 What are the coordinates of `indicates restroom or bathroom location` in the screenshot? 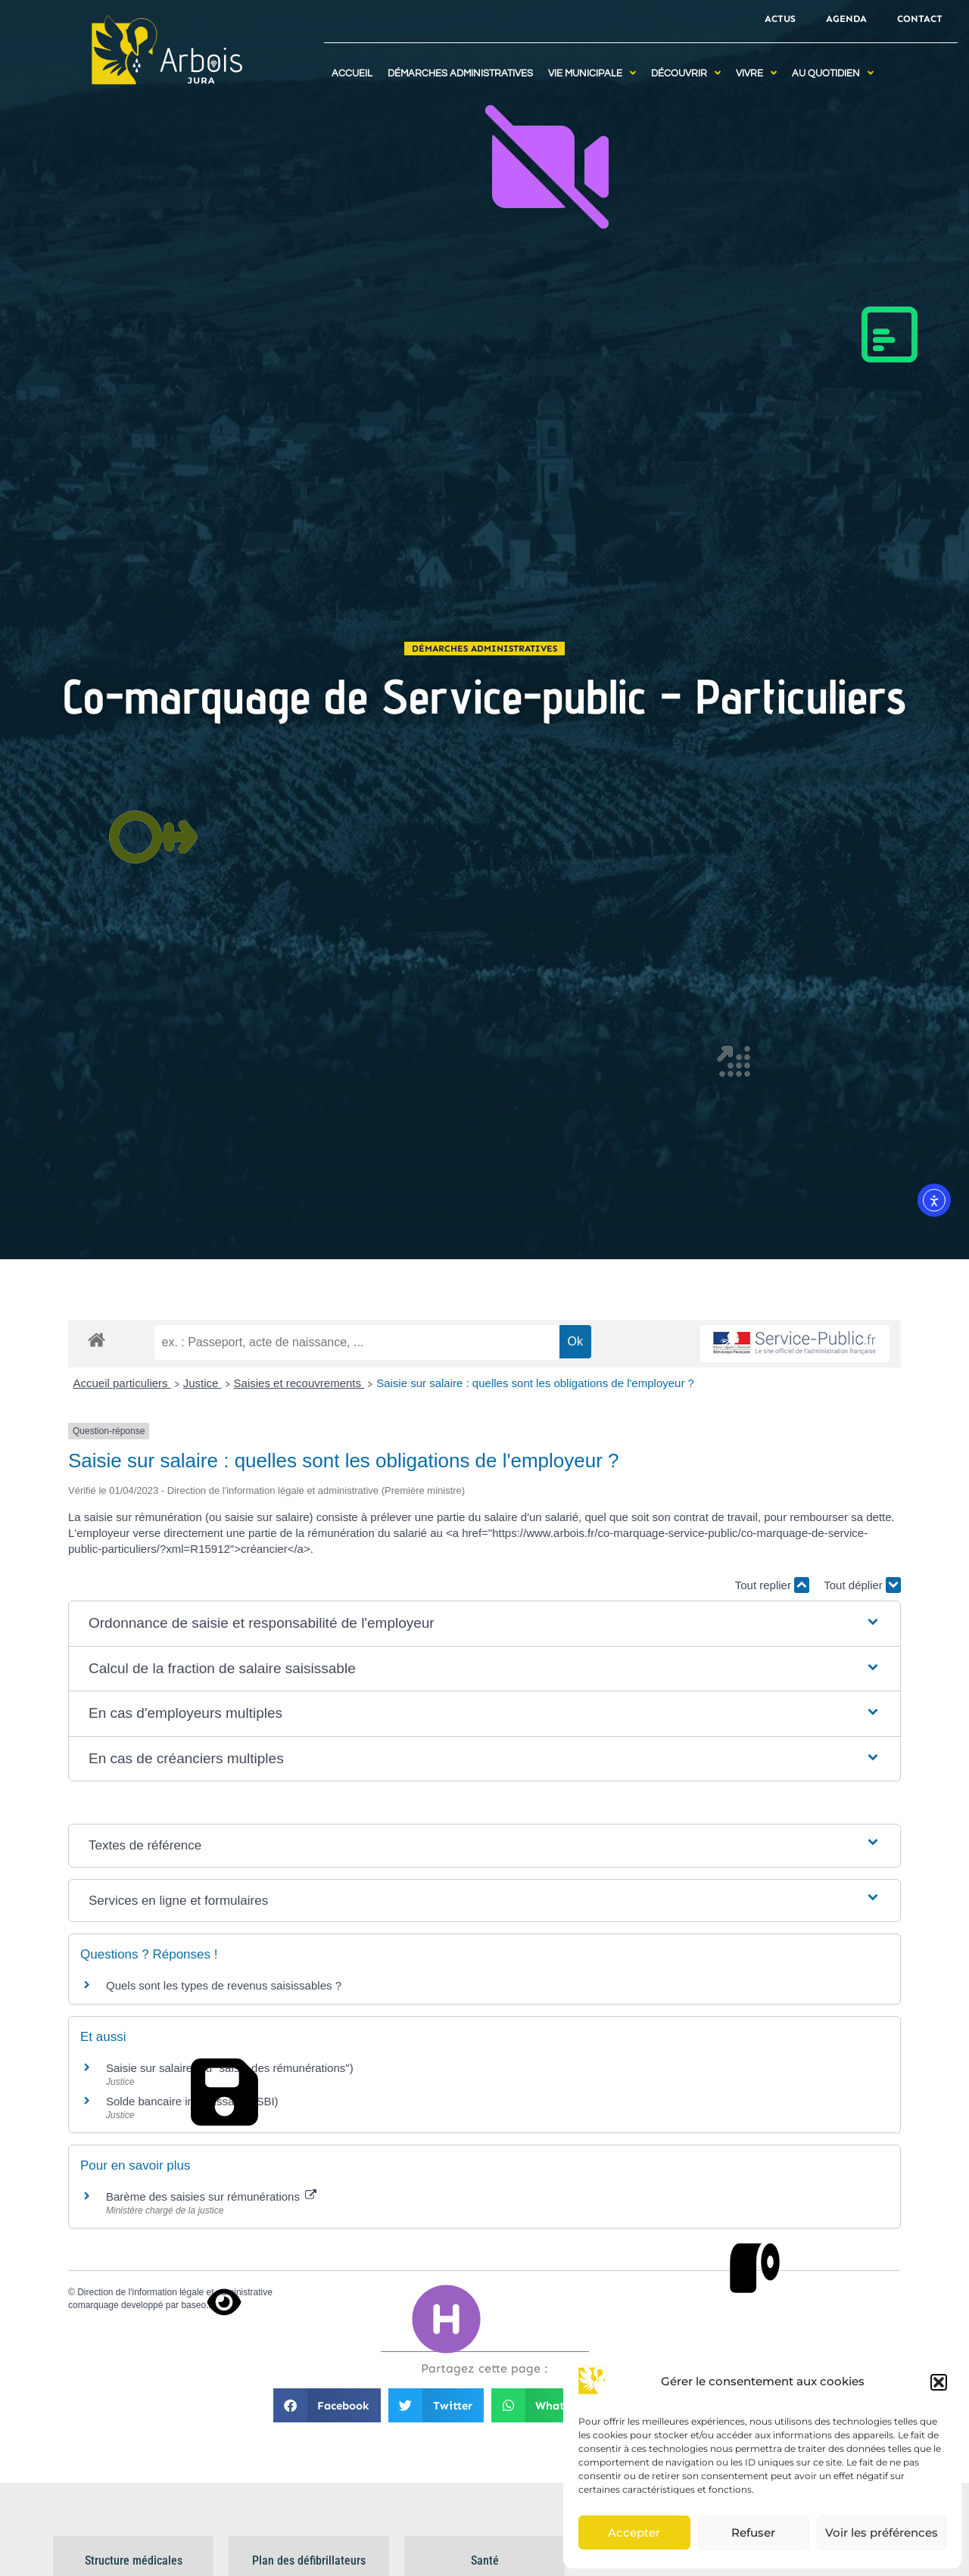 It's located at (755, 2265).